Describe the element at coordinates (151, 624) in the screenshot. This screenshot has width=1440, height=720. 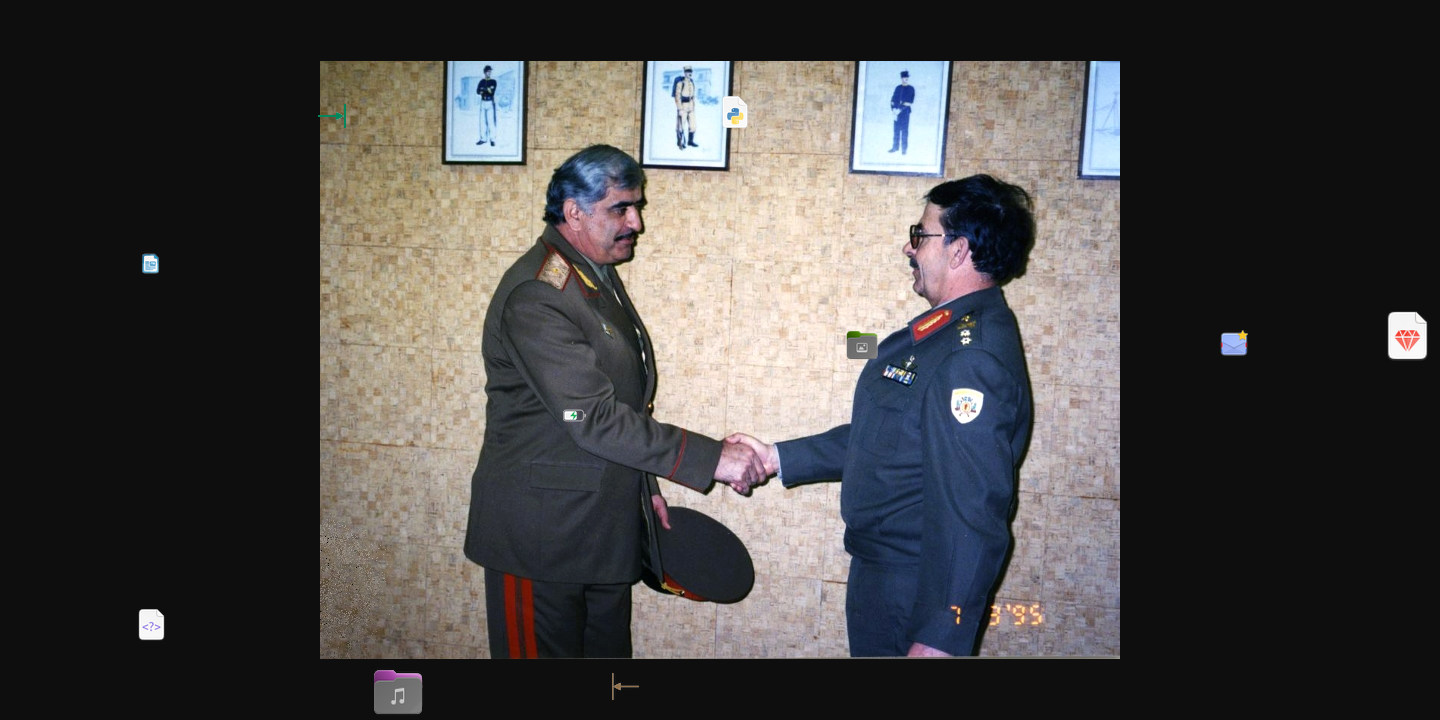
I see `a PHP source code file` at that location.